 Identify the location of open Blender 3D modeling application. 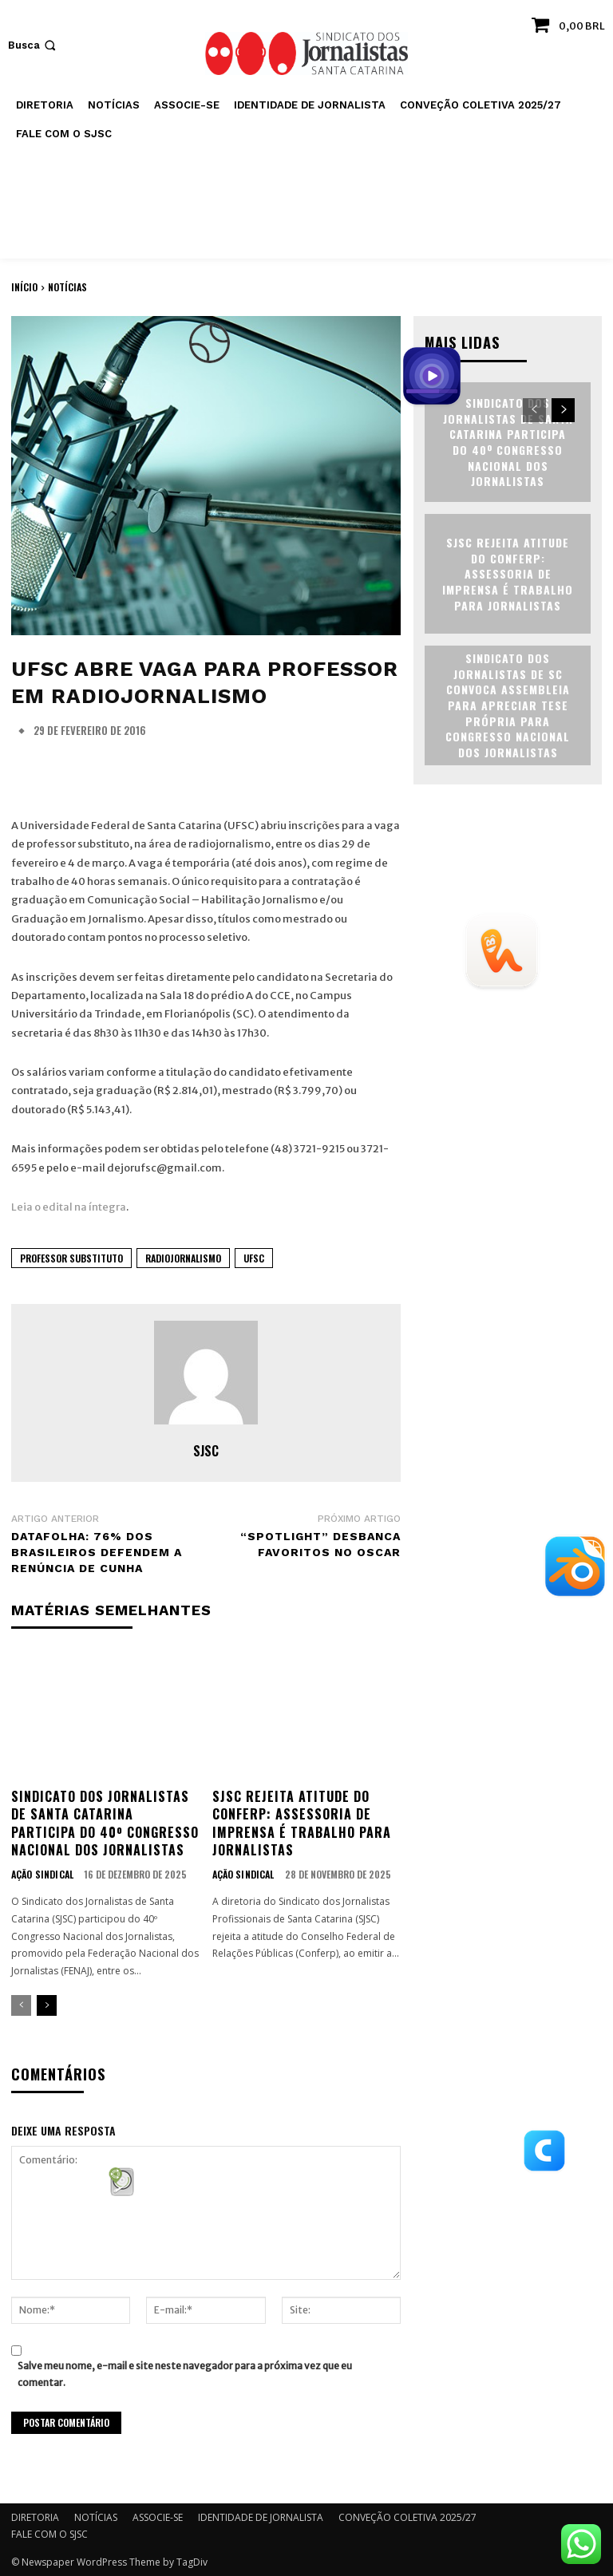
(575, 1566).